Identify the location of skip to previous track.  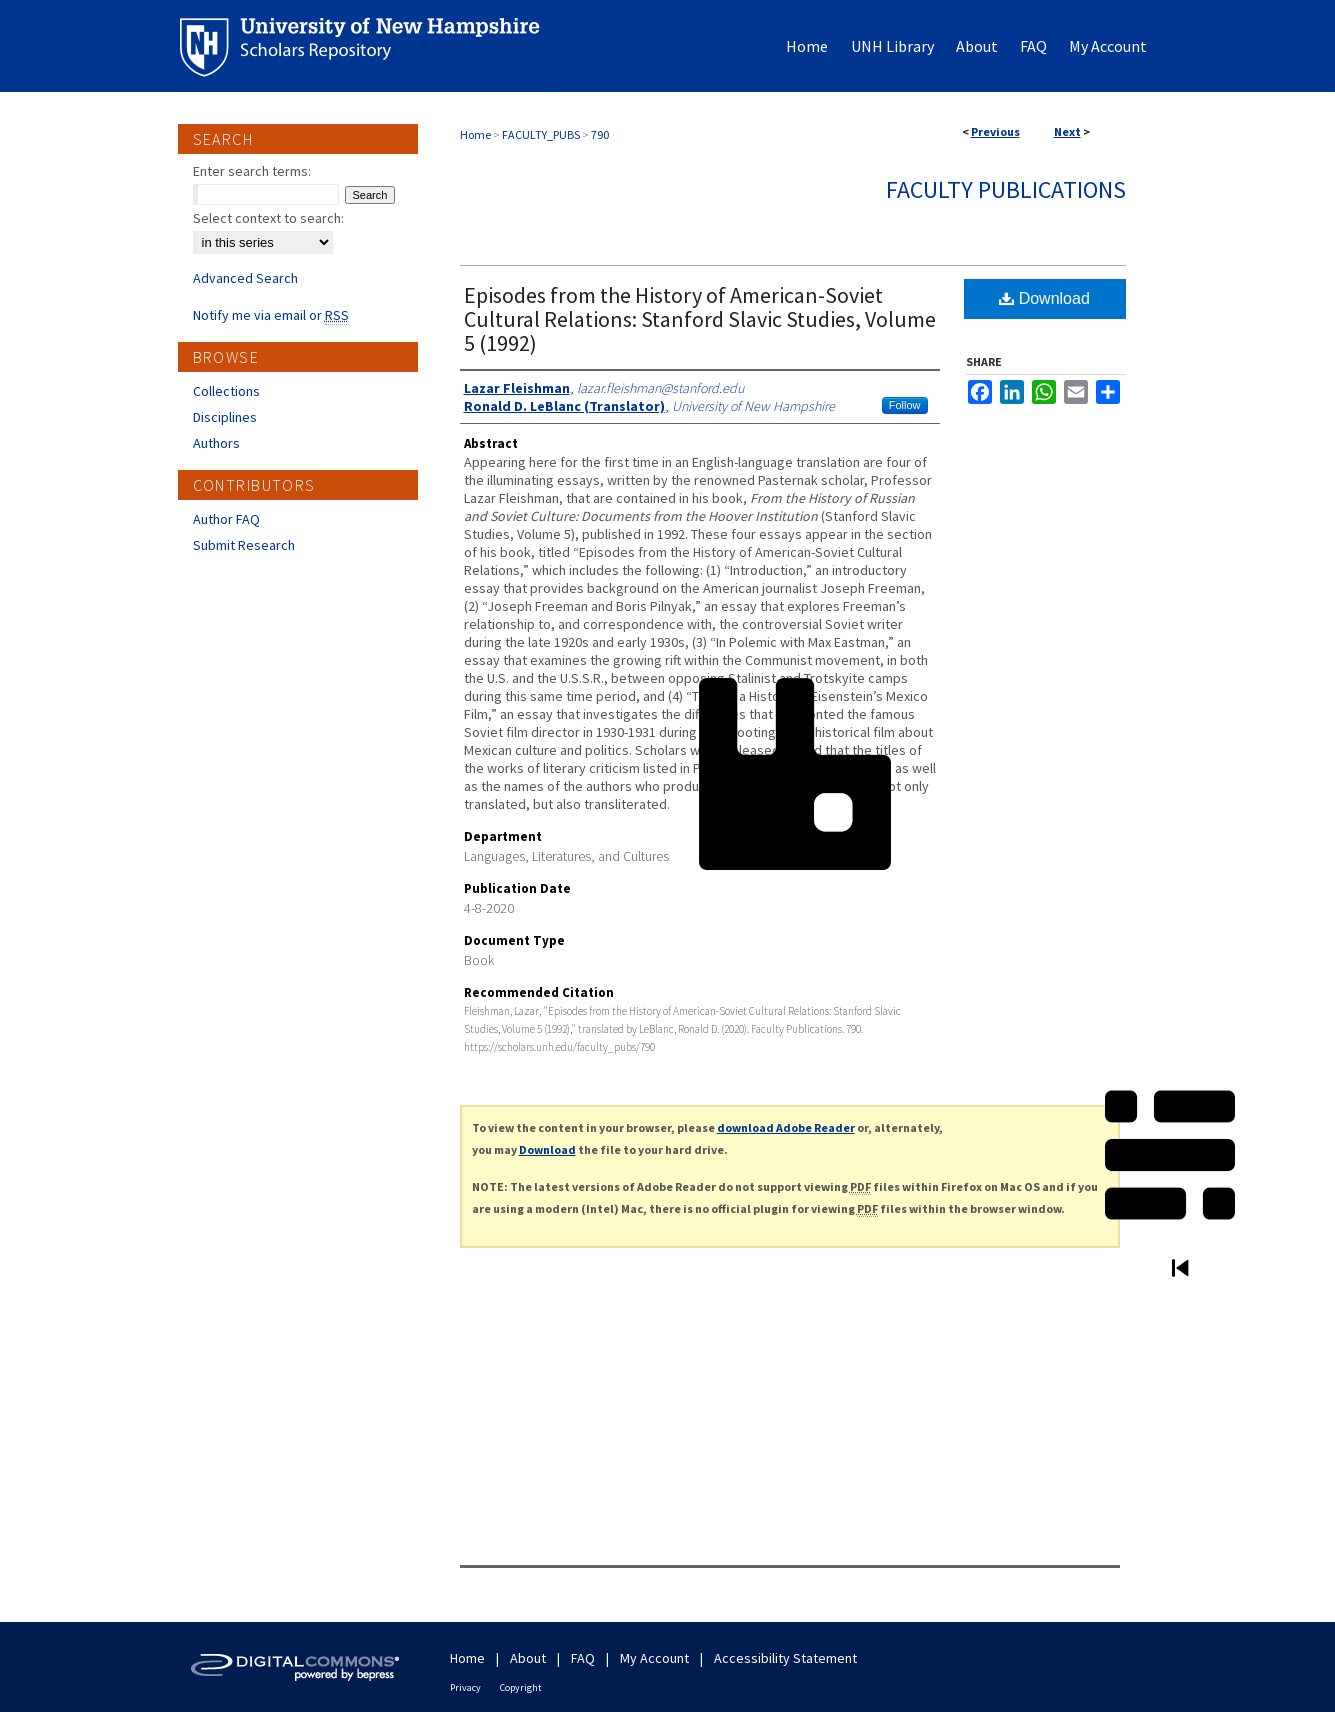
(1181, 1268).